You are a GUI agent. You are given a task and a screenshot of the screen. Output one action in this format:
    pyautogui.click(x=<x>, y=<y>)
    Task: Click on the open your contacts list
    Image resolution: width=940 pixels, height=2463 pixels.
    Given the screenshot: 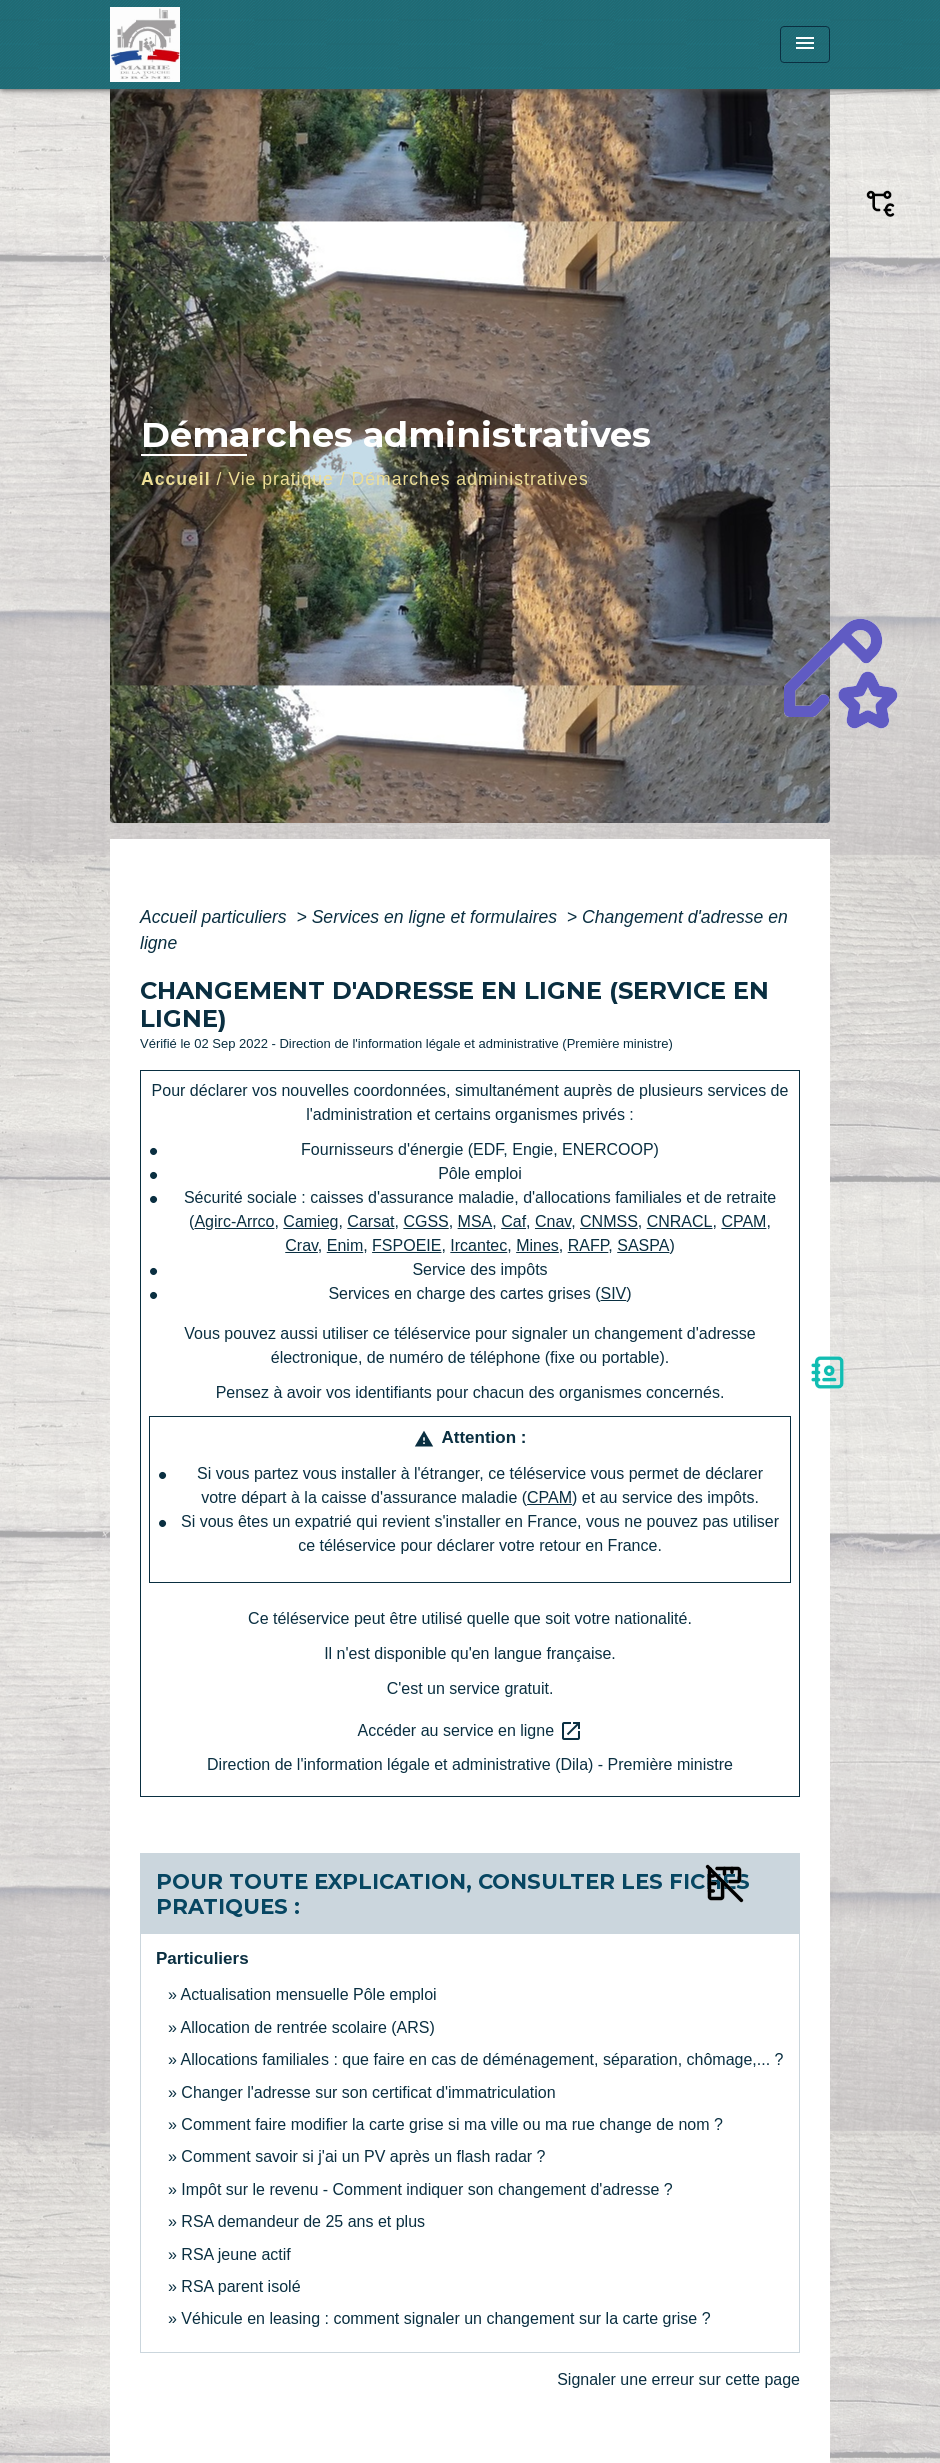 What is the action you would take?
    pyautogui.click(x=827, y=1372)
    